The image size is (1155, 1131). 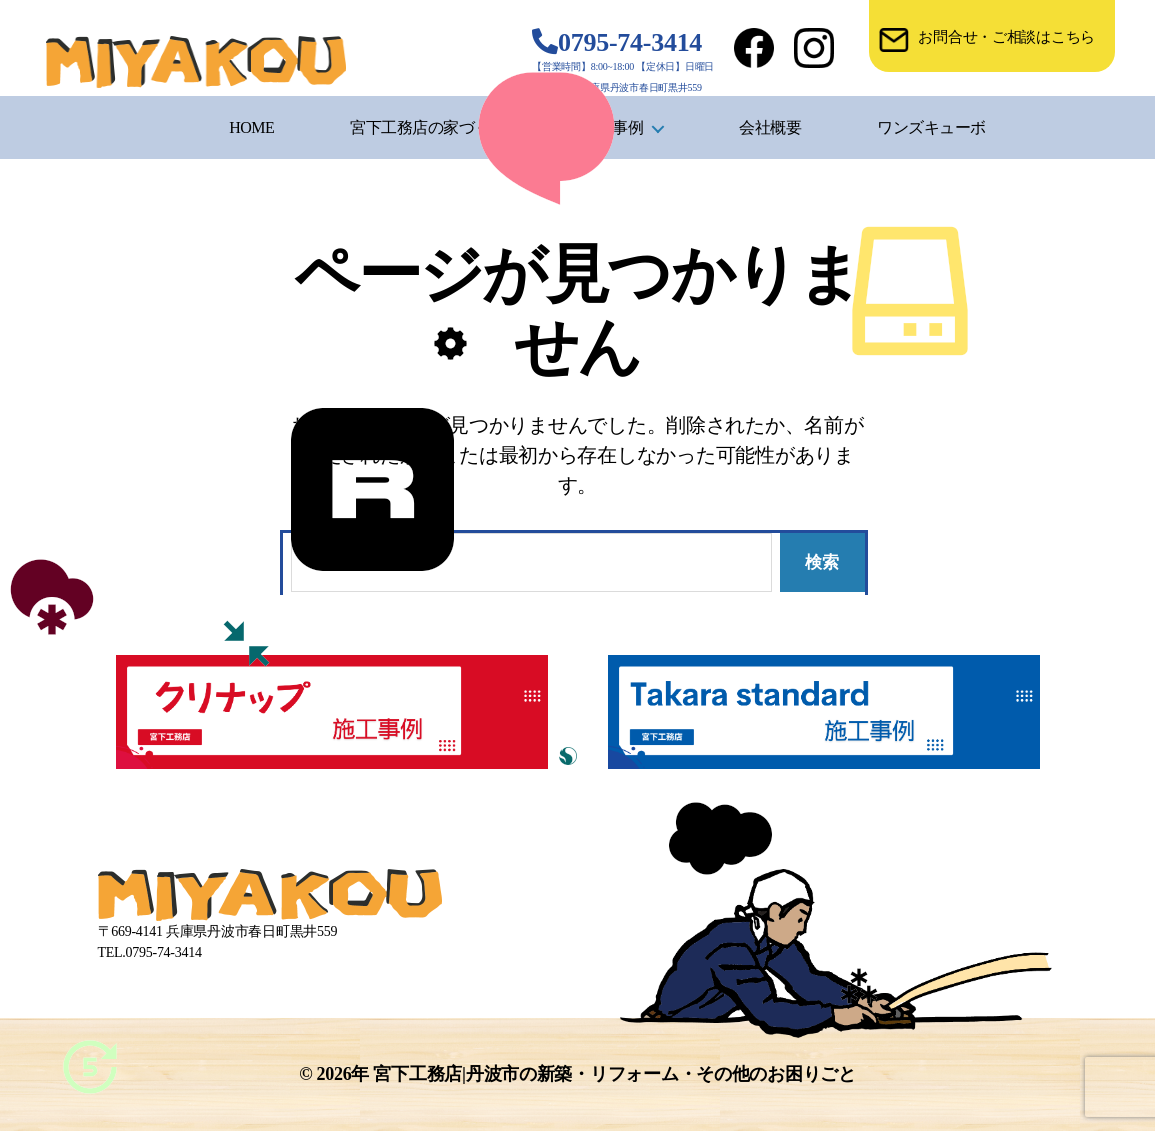 I want to click on access external storage or hard drive, so click(x=910, y=291).